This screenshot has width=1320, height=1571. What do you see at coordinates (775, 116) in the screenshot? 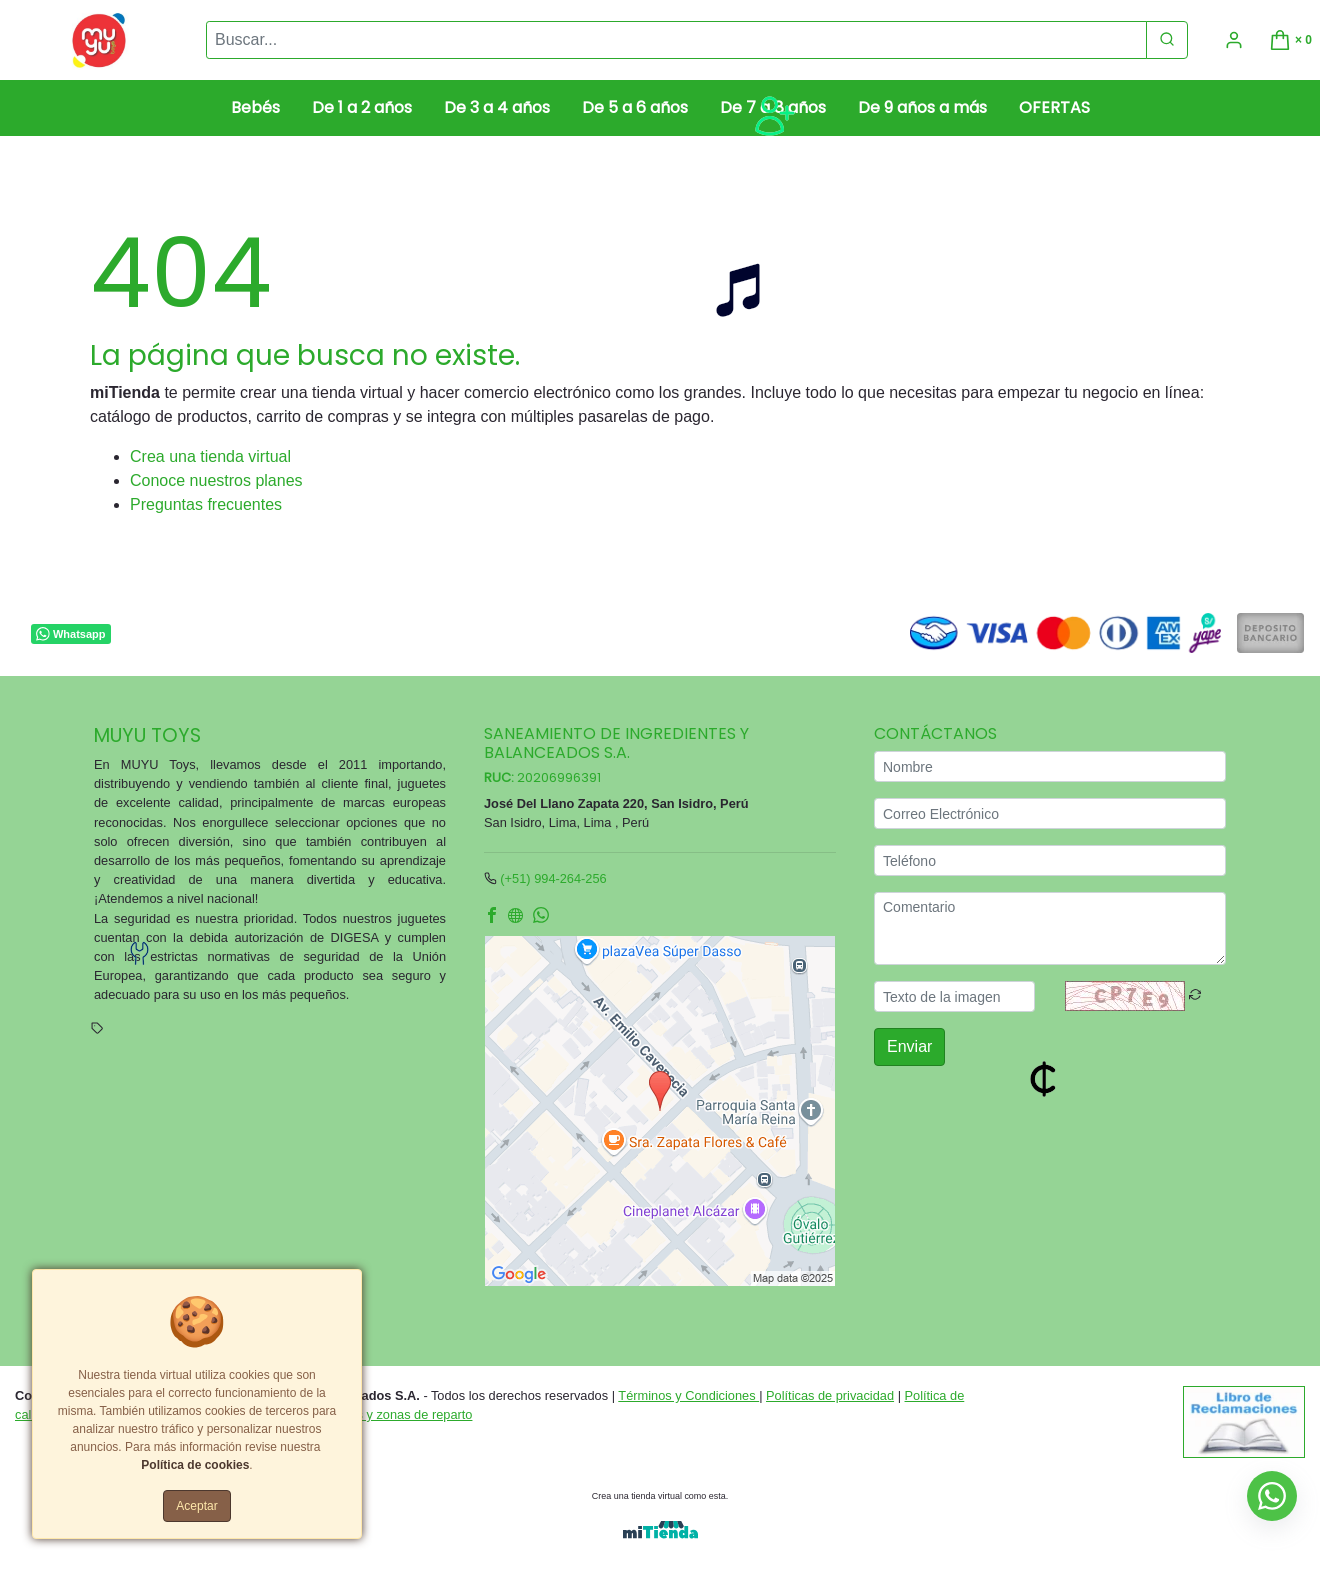
I see `add a new contact or friend` at bounding box center [775, 116].